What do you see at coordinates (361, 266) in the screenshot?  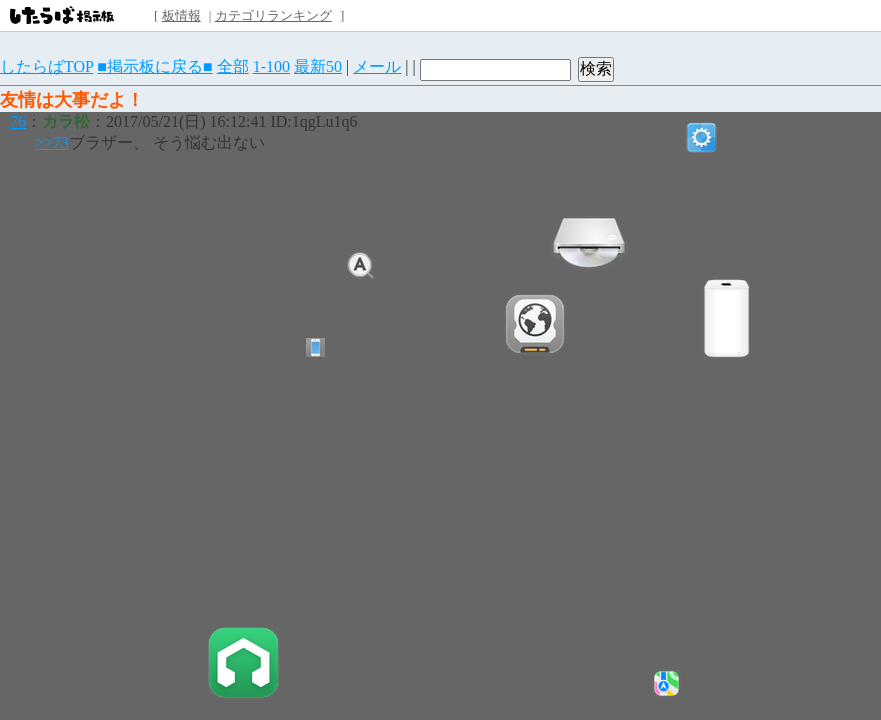 I see `search for files or documents` at bounding box center [361, 266].